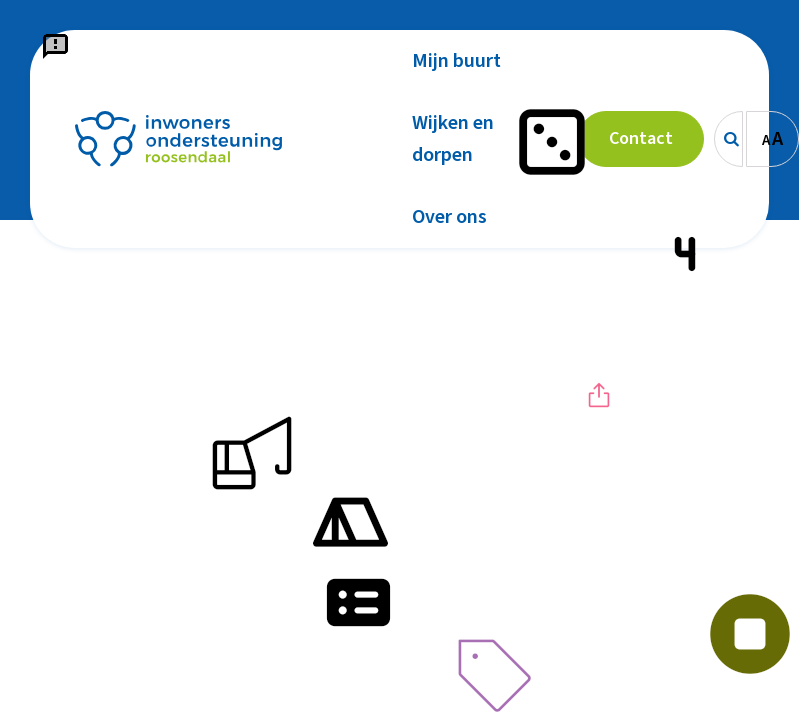 This screenshot has height=720, width=799. What do you see at coordinates (685, 254) in the screenshot?
I see `indicates step 4 in a multi-step process` at bounding box center [685, 254].